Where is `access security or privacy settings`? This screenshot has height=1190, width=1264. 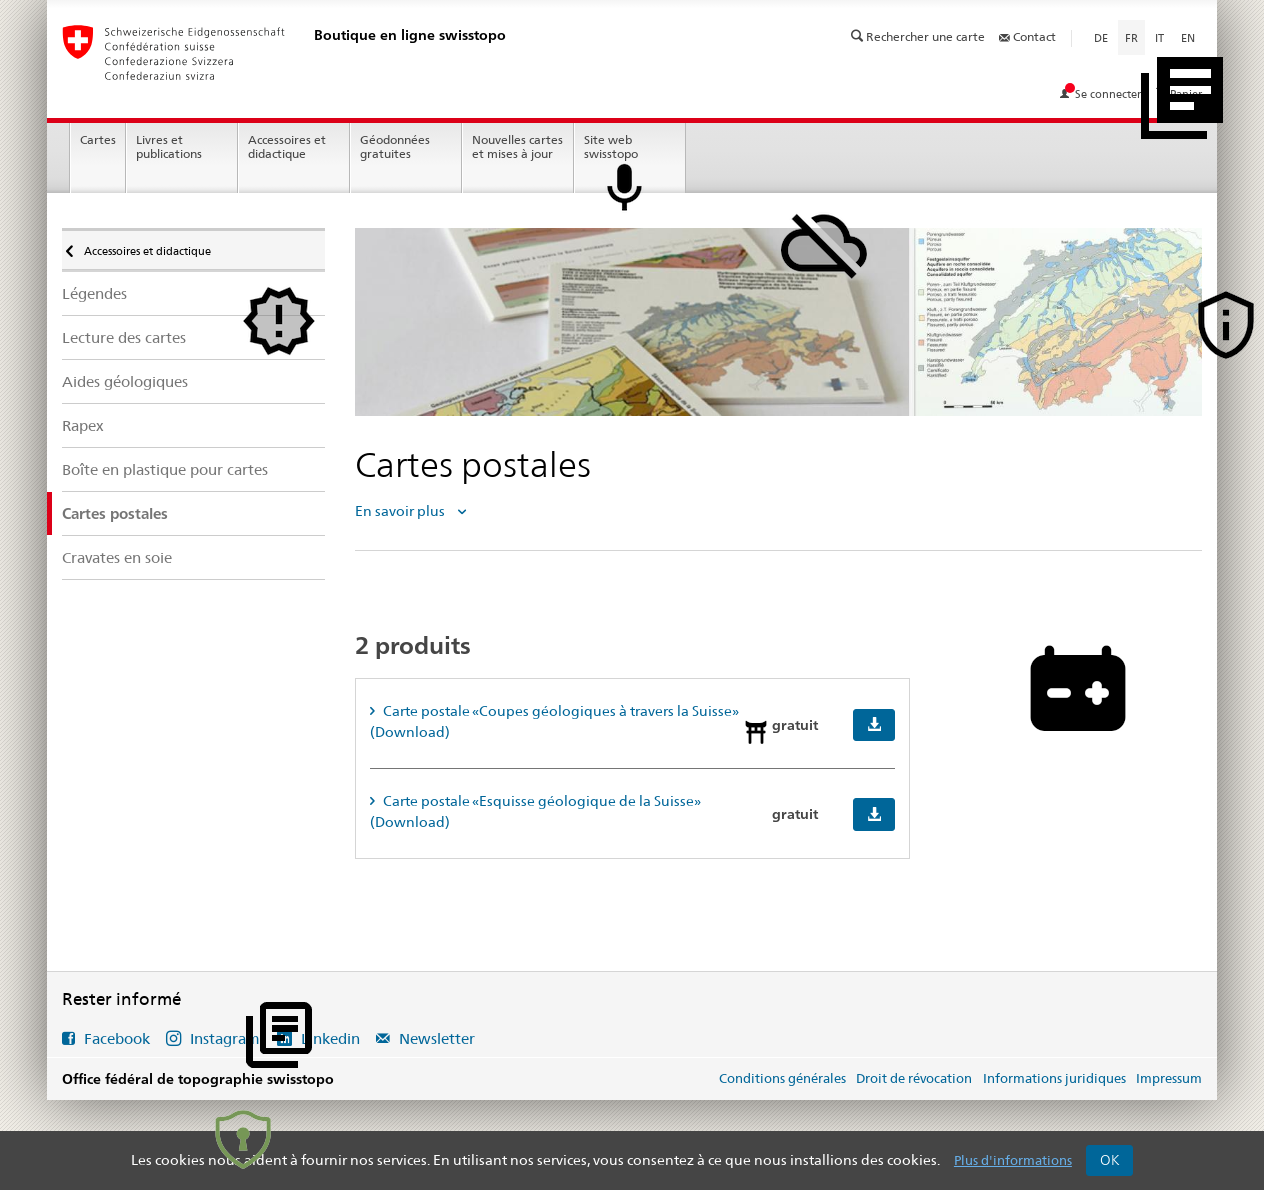 access security or privacy settings is located at coordinates (241, 1140).